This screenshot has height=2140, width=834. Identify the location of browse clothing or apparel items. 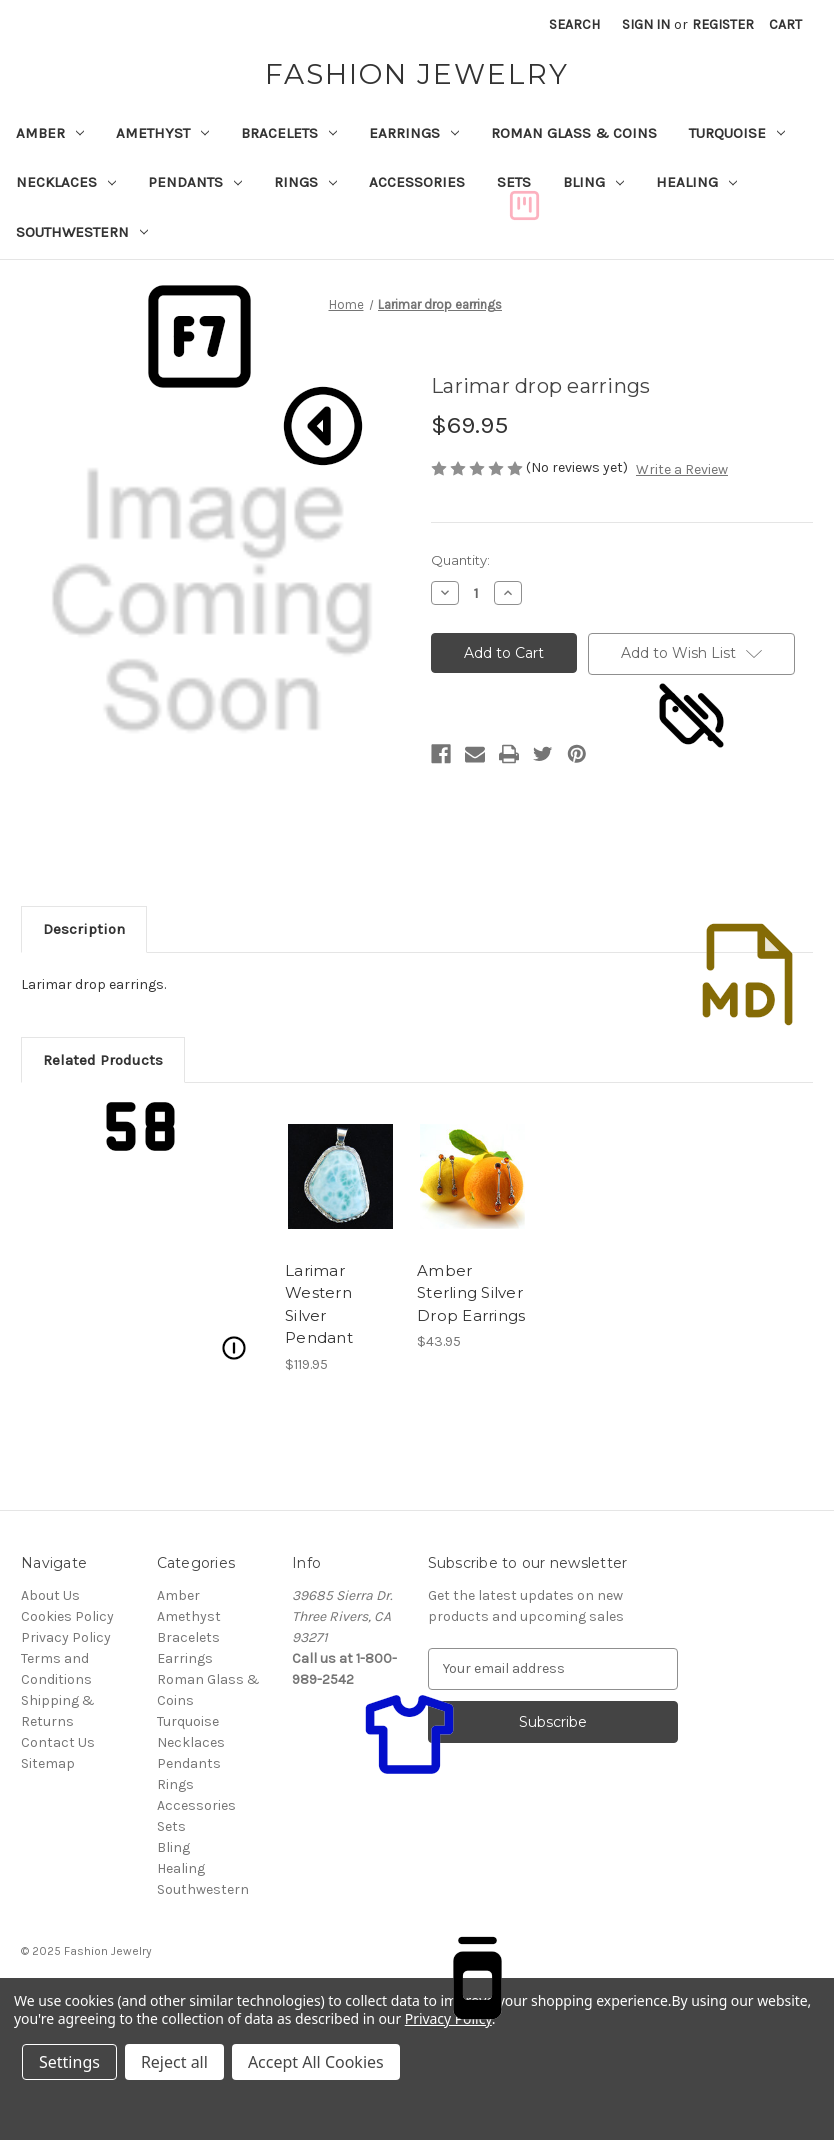
(409, 1734).